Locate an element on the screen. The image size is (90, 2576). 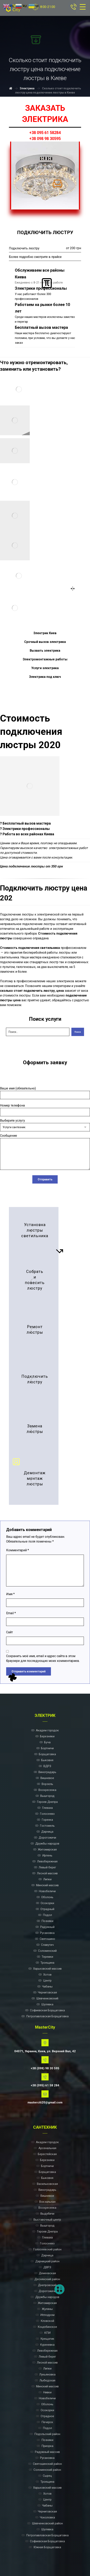
view user profile is located at coordinates (16, 1462).